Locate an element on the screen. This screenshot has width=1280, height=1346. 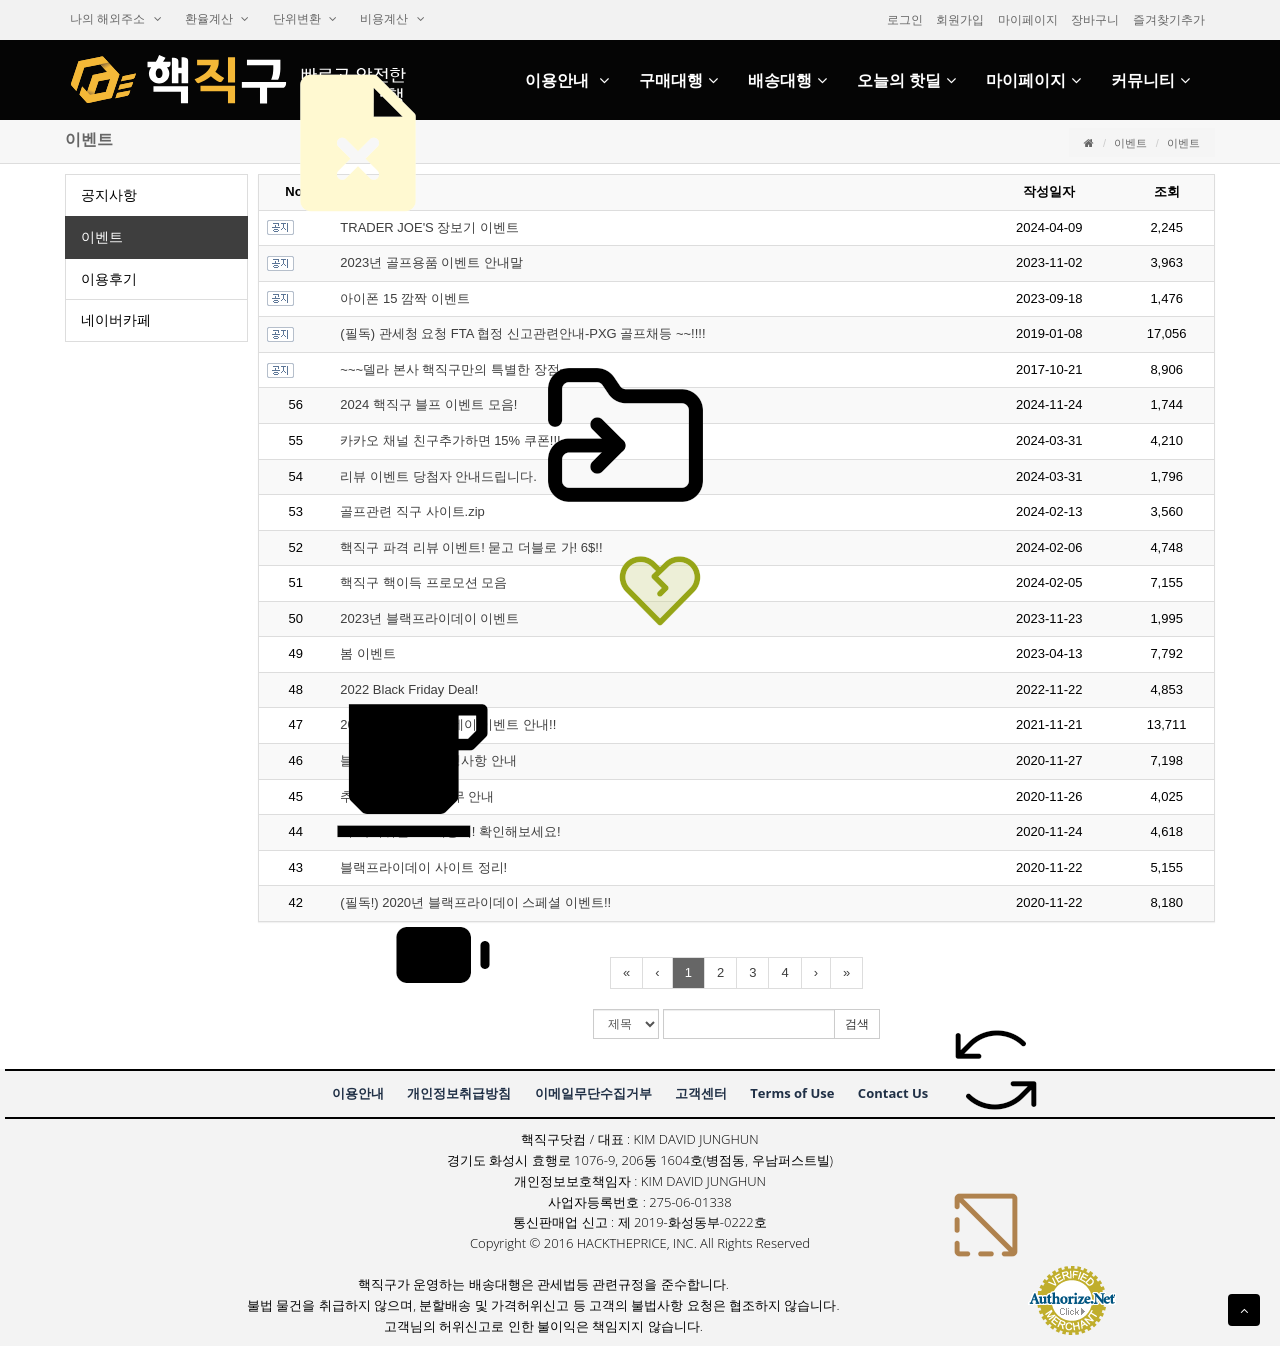
refresh or reload content is located at coordinates (996, 1070).